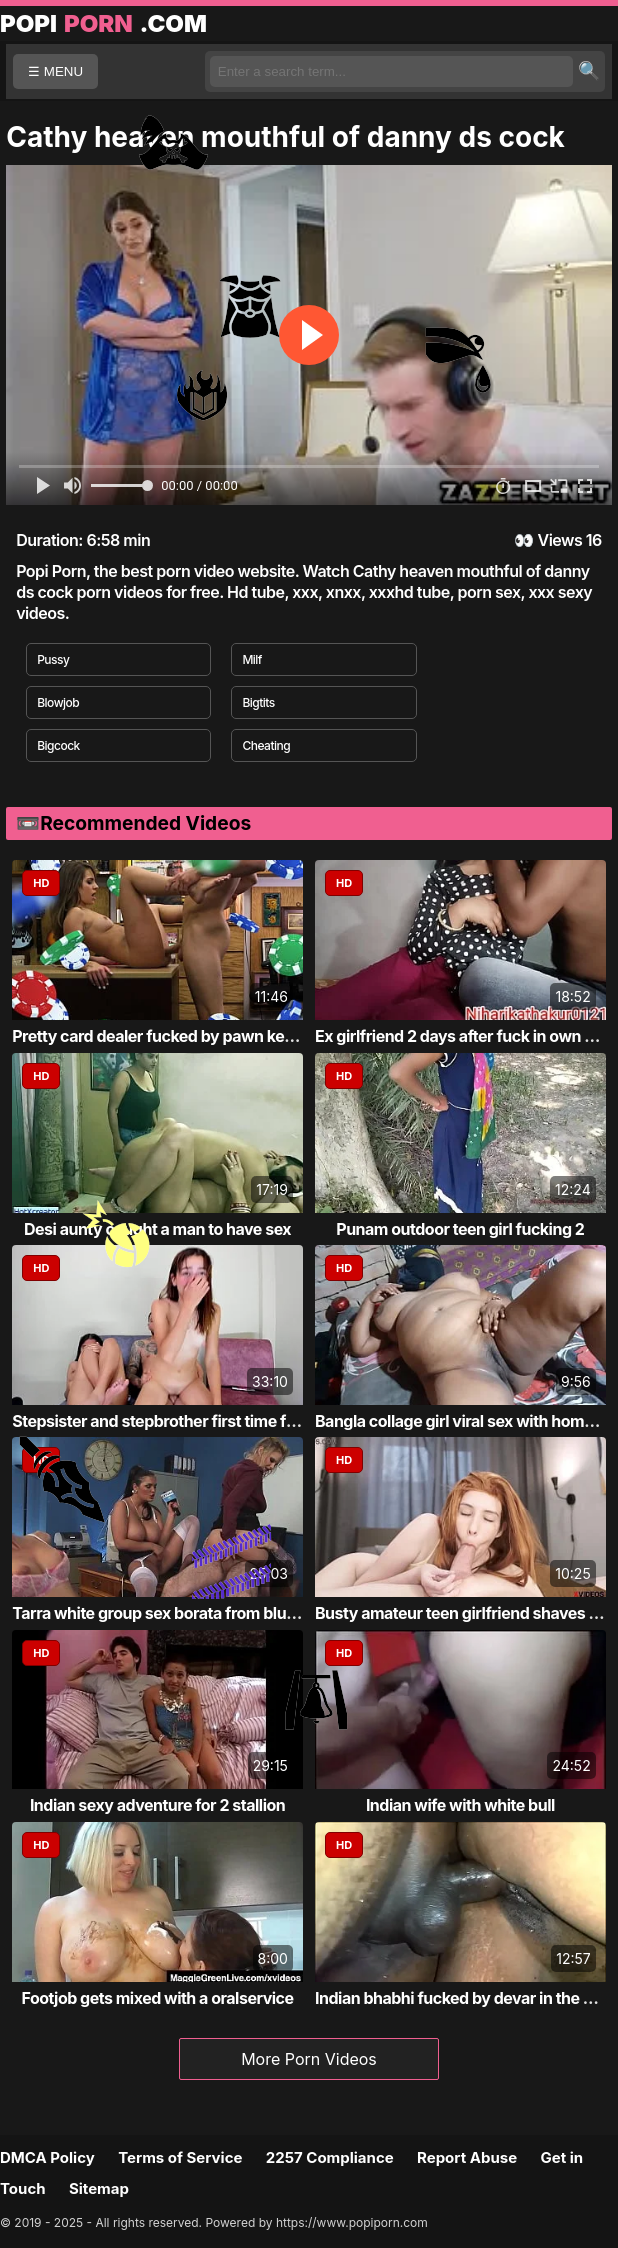 Image resolution: width=618 pixels, height=2248 pixels. Describe the element at coordinates (250, 306) in the screenshot. I see `equip armor or cape to character` at that location.